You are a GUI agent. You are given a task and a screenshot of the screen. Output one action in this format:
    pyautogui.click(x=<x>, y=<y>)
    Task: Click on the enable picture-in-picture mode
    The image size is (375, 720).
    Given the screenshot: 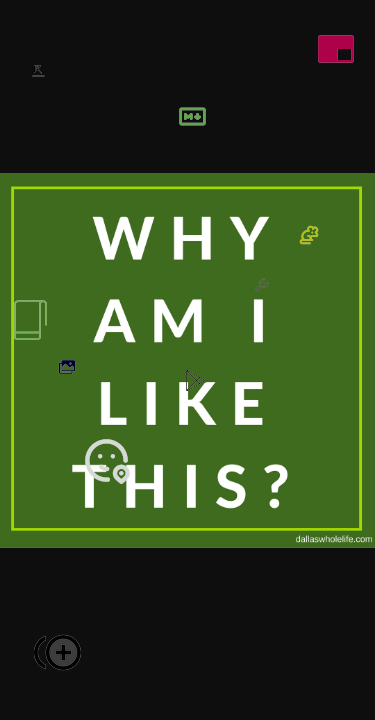 What is the action you would take?
    pyautogui.click(x=336, y=49)
    